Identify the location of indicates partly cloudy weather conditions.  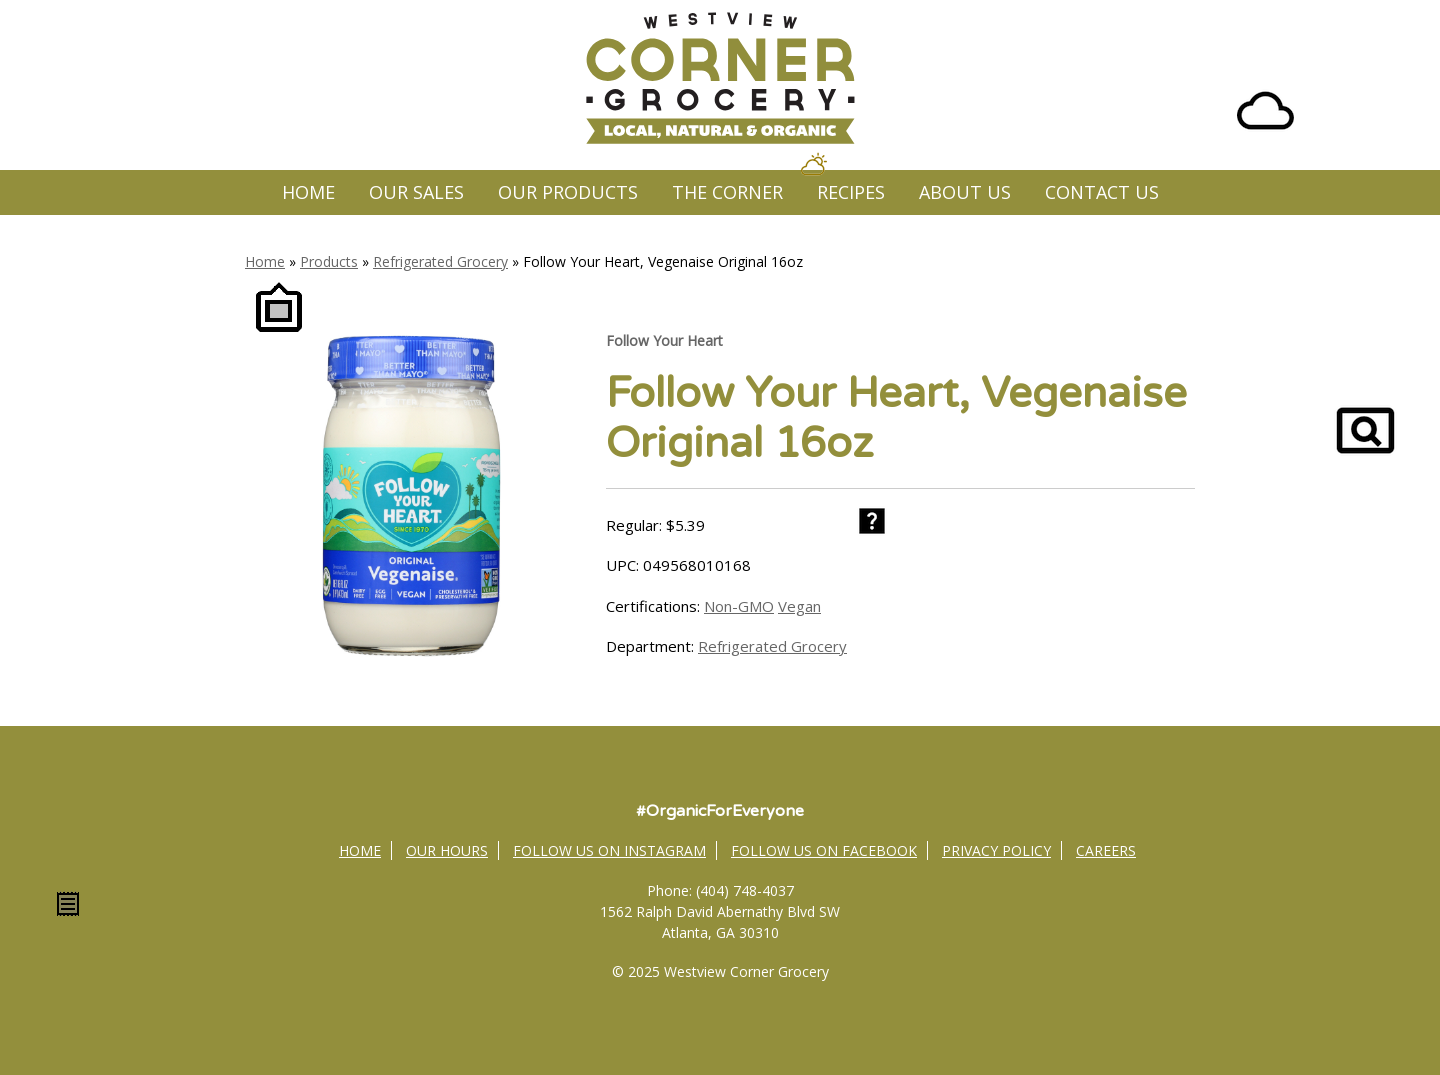
(814, 164).